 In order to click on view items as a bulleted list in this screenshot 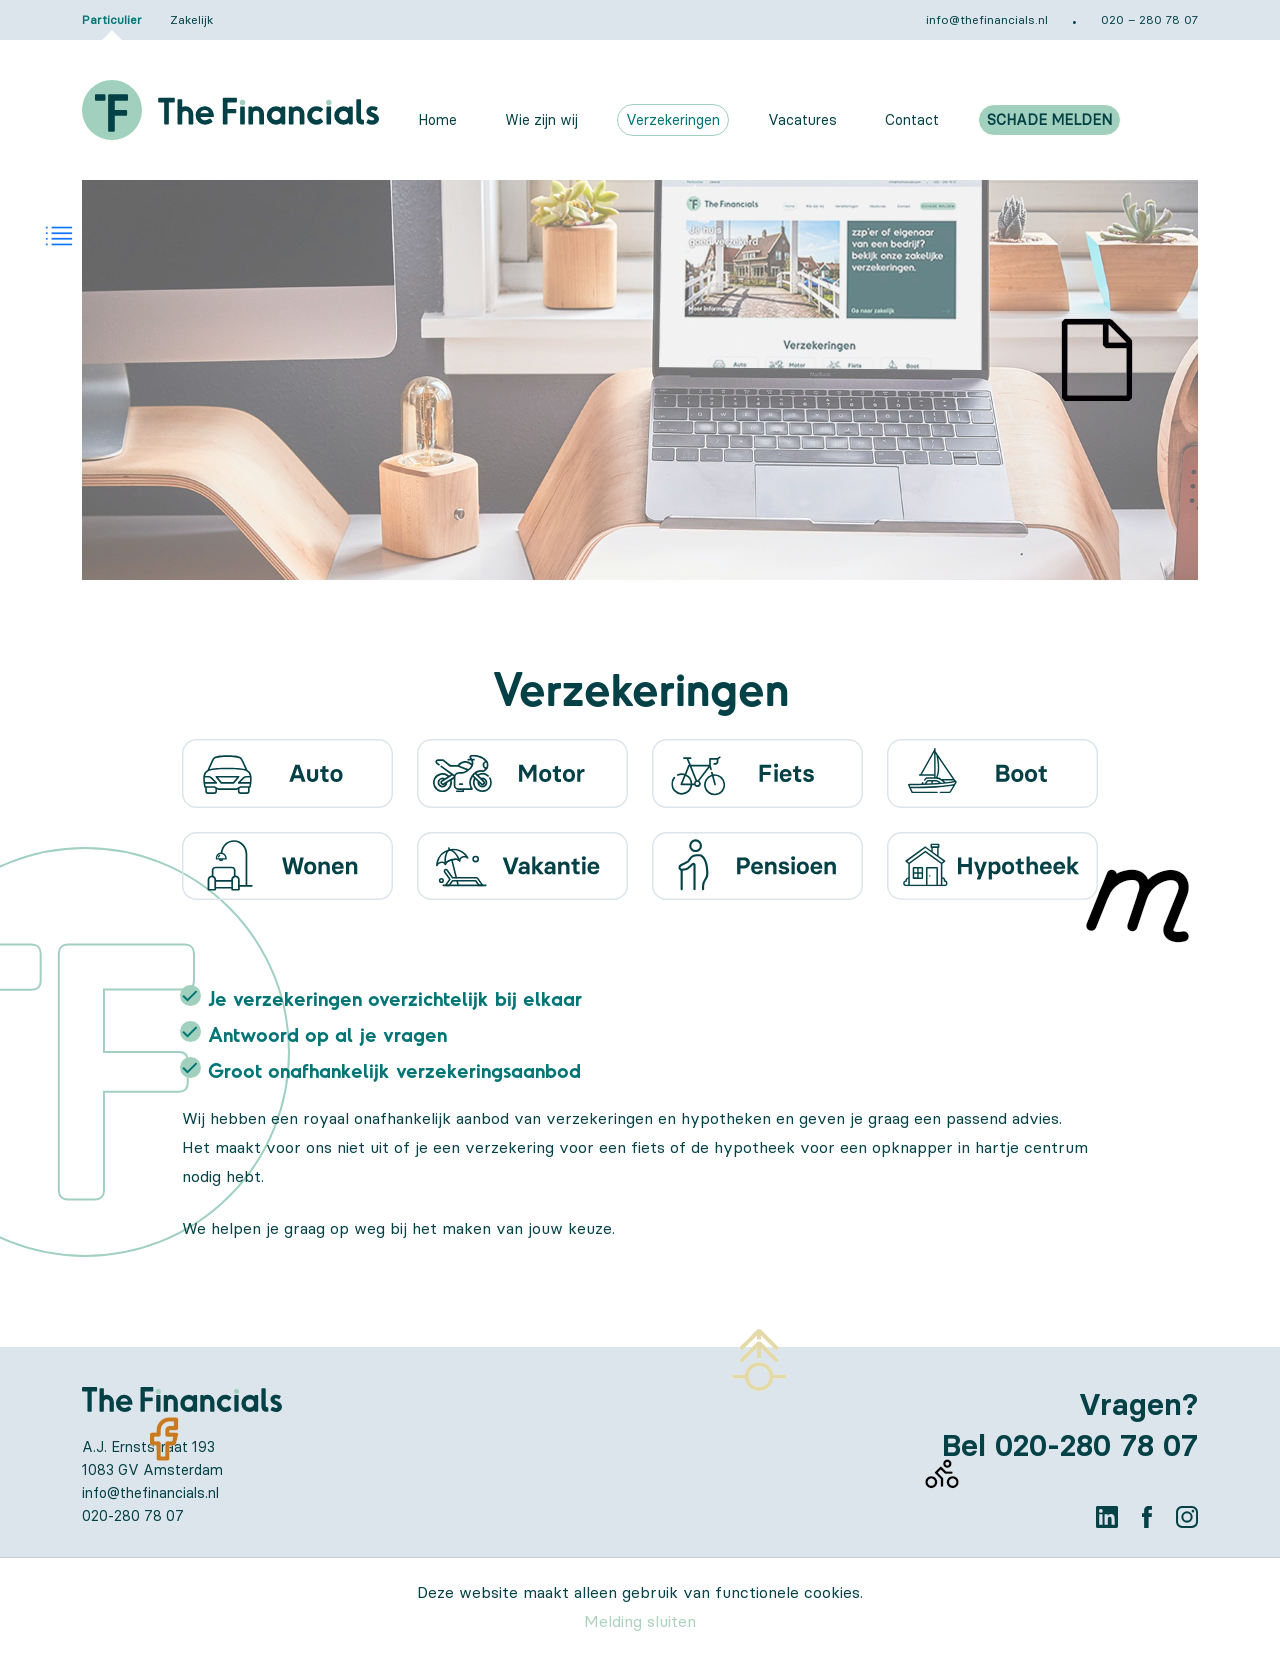, I will do `click(59, 236)`.